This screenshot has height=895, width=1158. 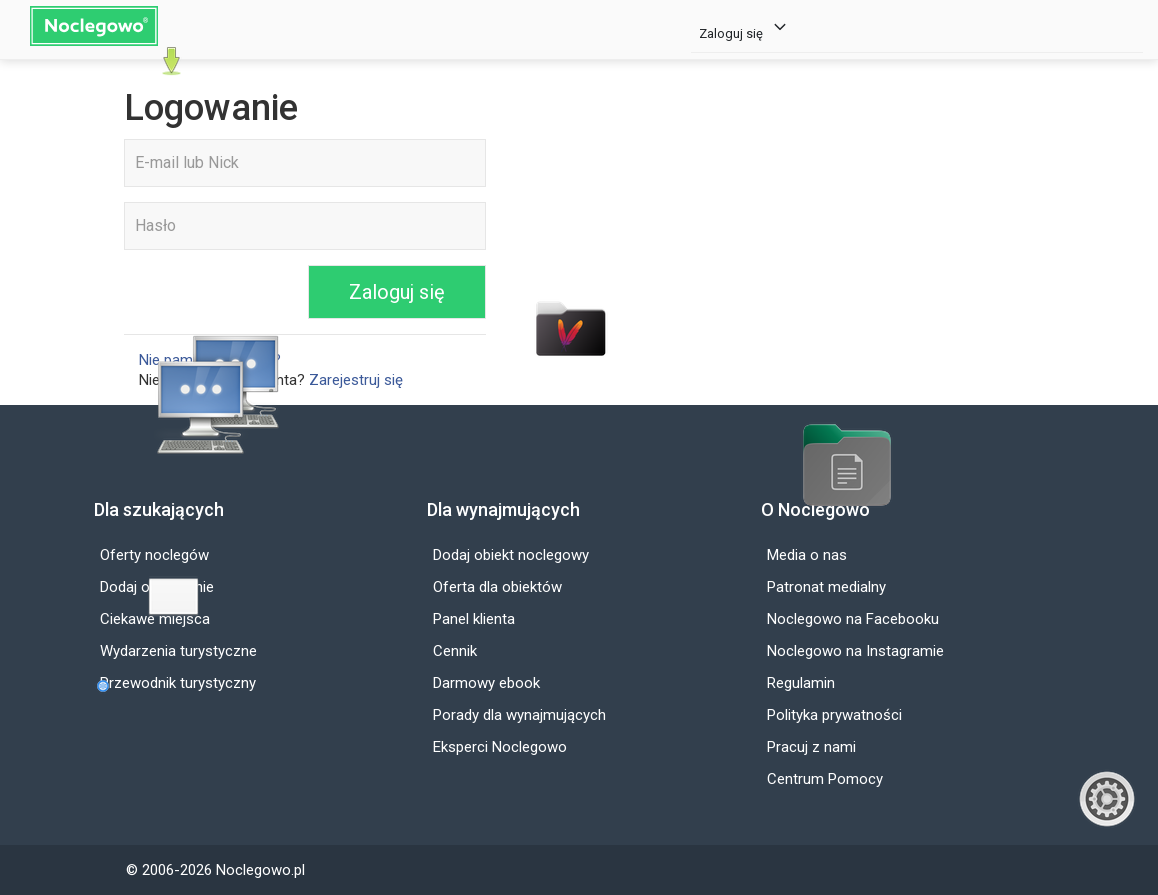 I want to click on view or edit document properties, so click(x=1107, y=799).